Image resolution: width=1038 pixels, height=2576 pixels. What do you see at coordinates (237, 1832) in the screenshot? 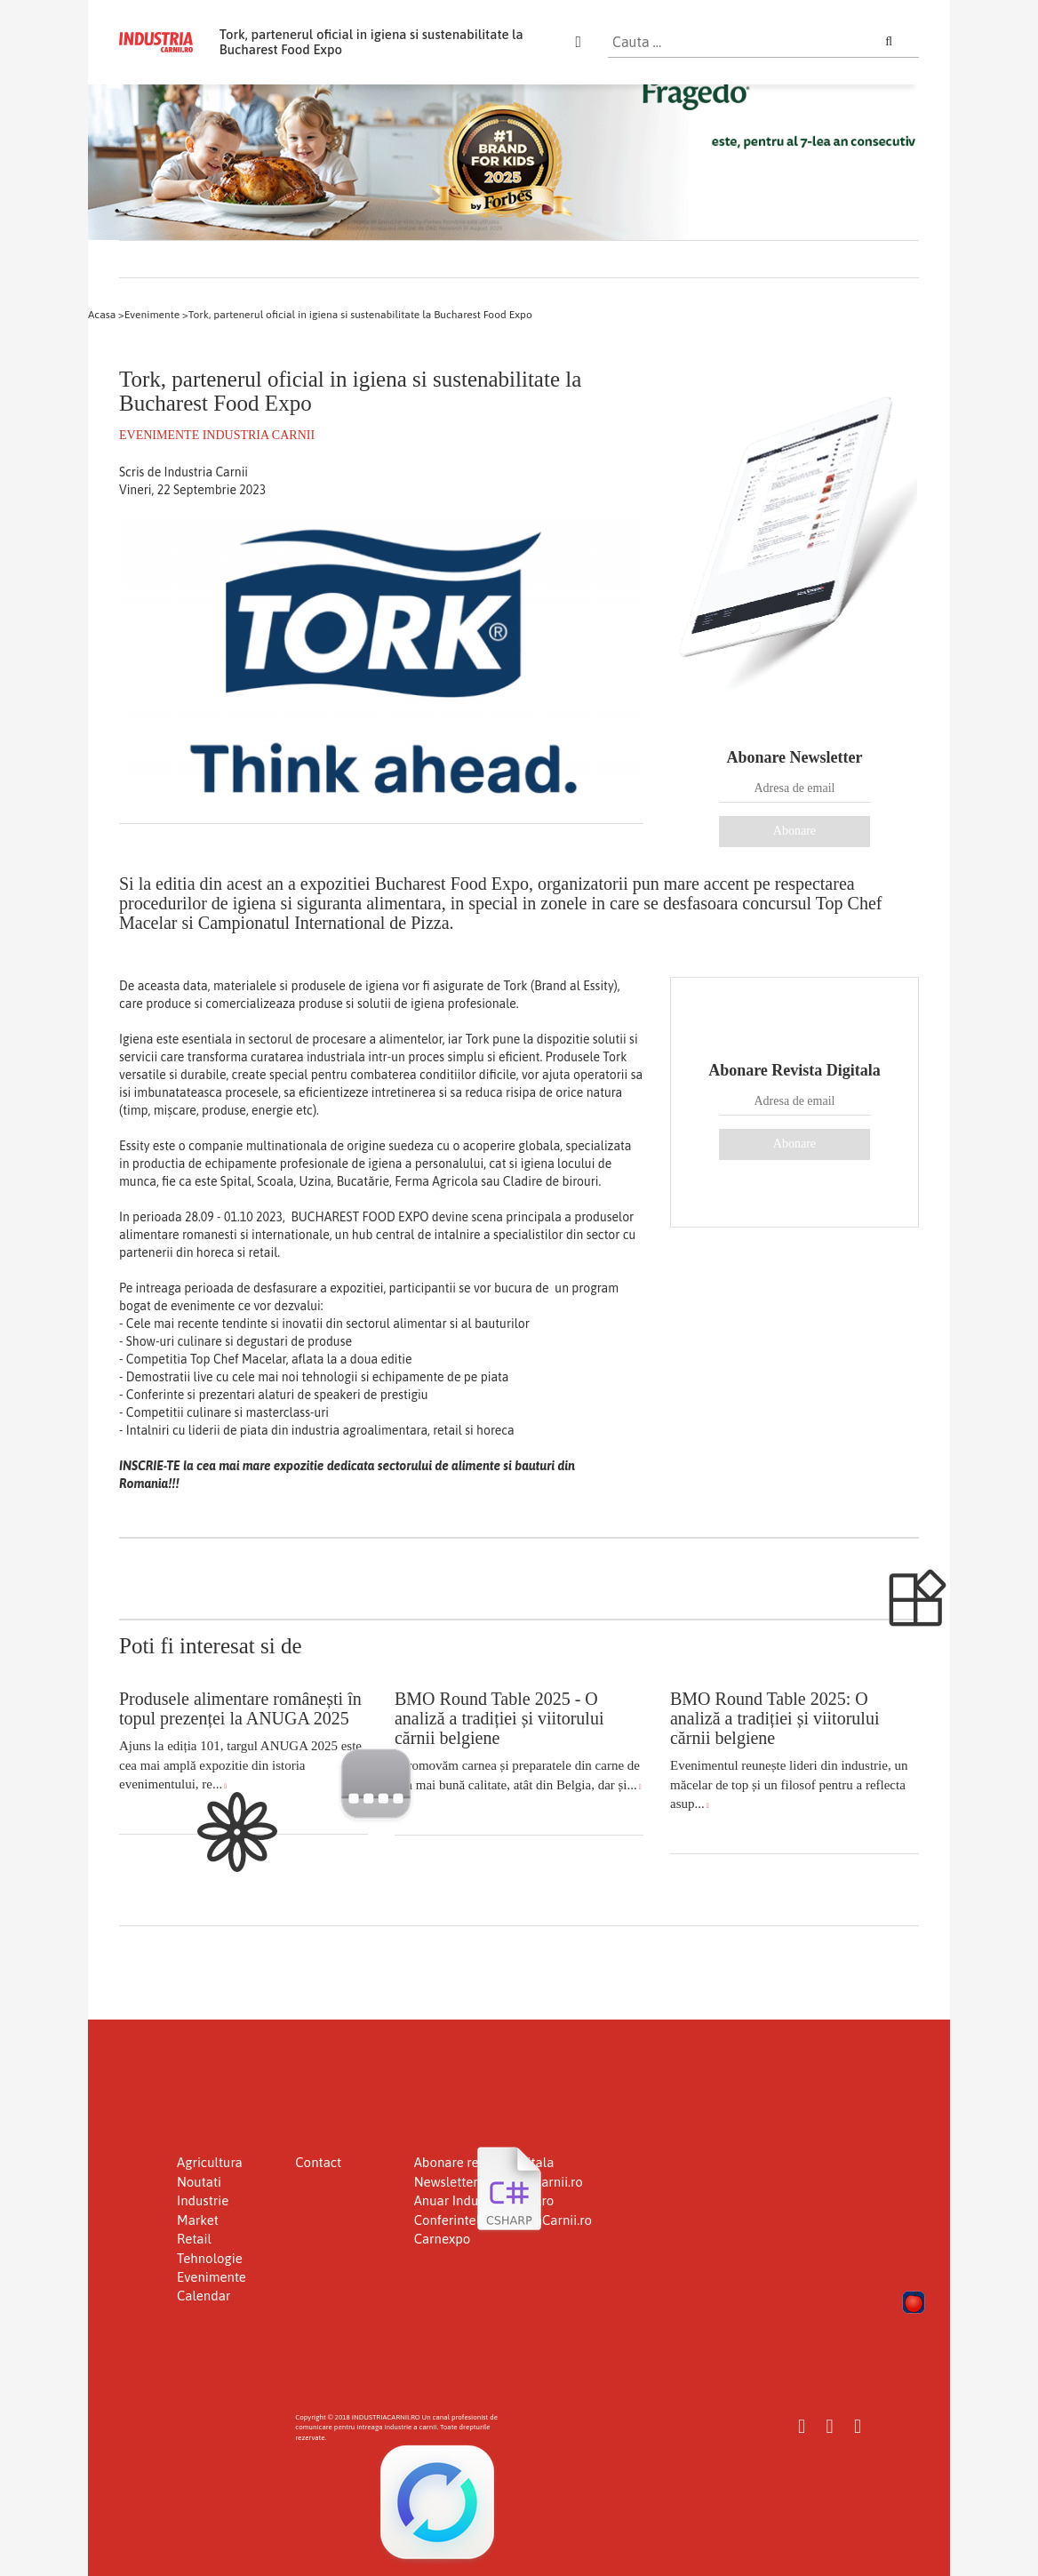
I see `open budgie window shuffler workspace manager` at bounding box center [237, 1832].